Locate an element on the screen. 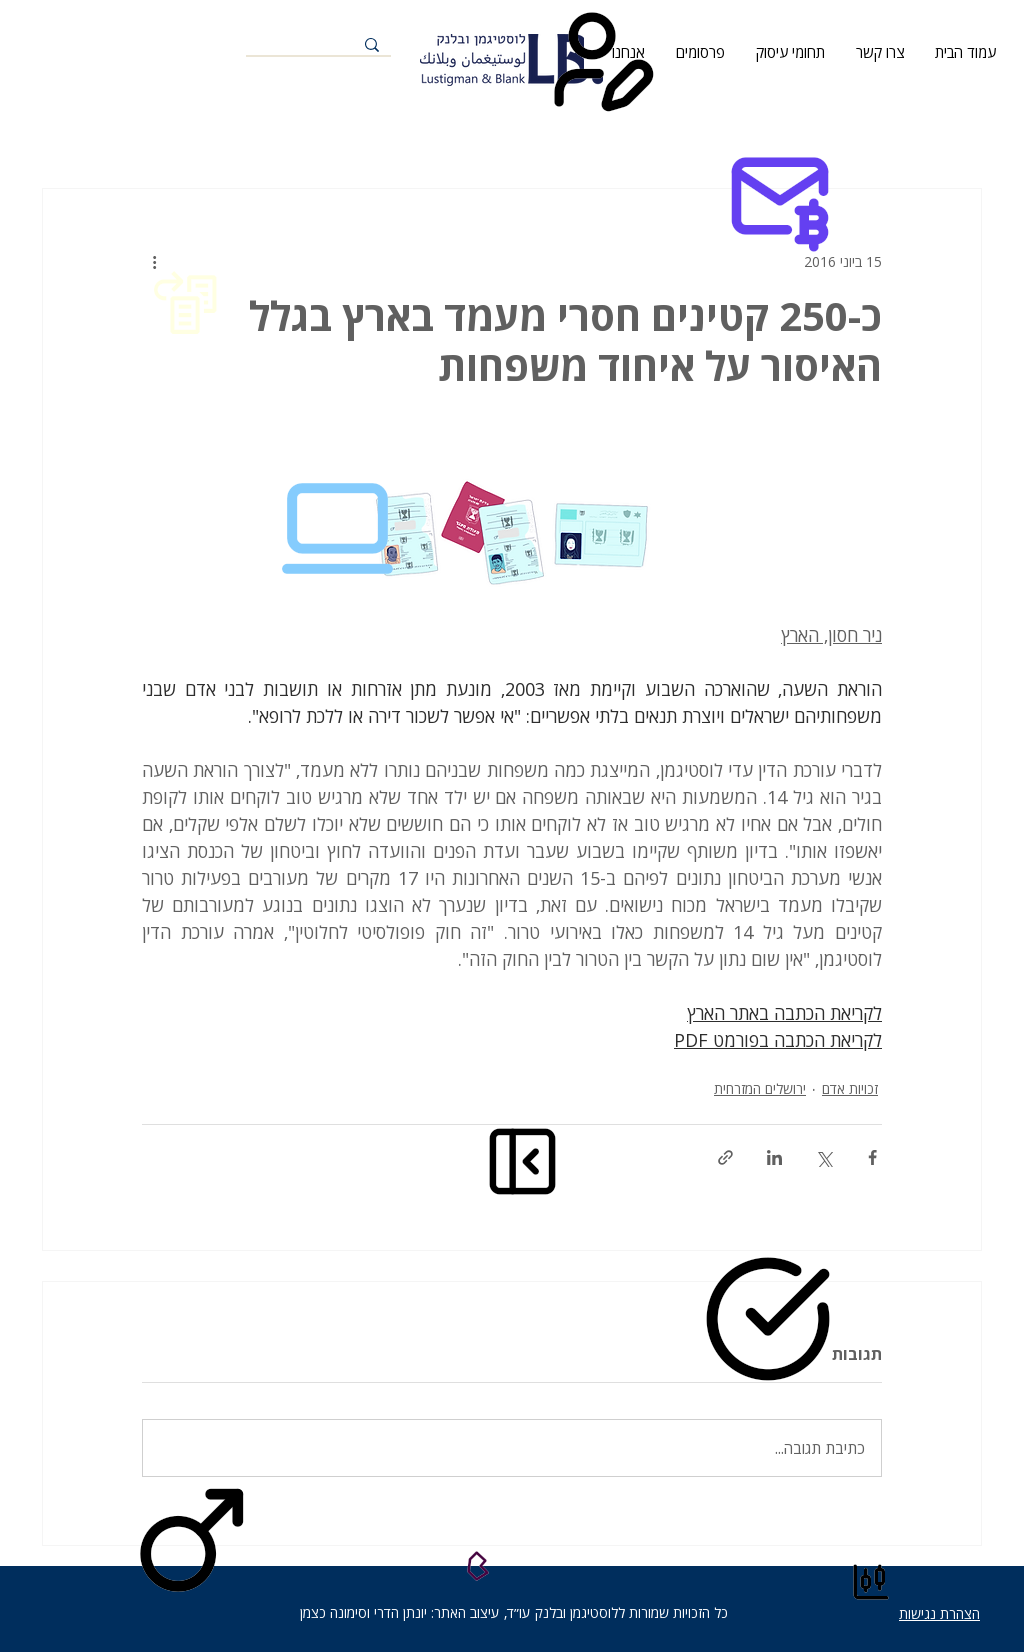 The width and height of the screenshot is (1024, 1652). receive bitcoin payment notifications is located at coordinates (780, 196).